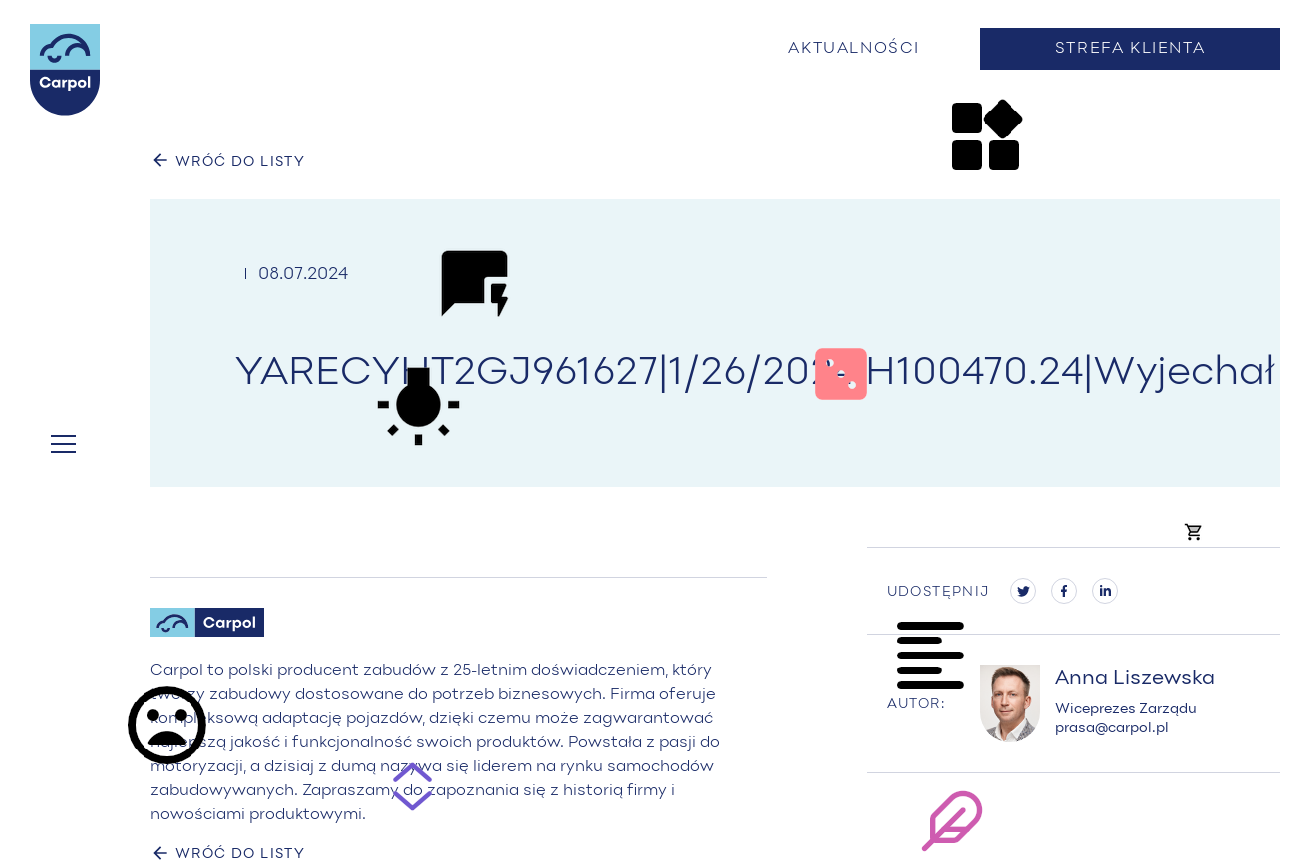 Image resolution: width=1310 pixels, height=868 pixels. I want to click on view your shopping cart, so click(1194, 532).